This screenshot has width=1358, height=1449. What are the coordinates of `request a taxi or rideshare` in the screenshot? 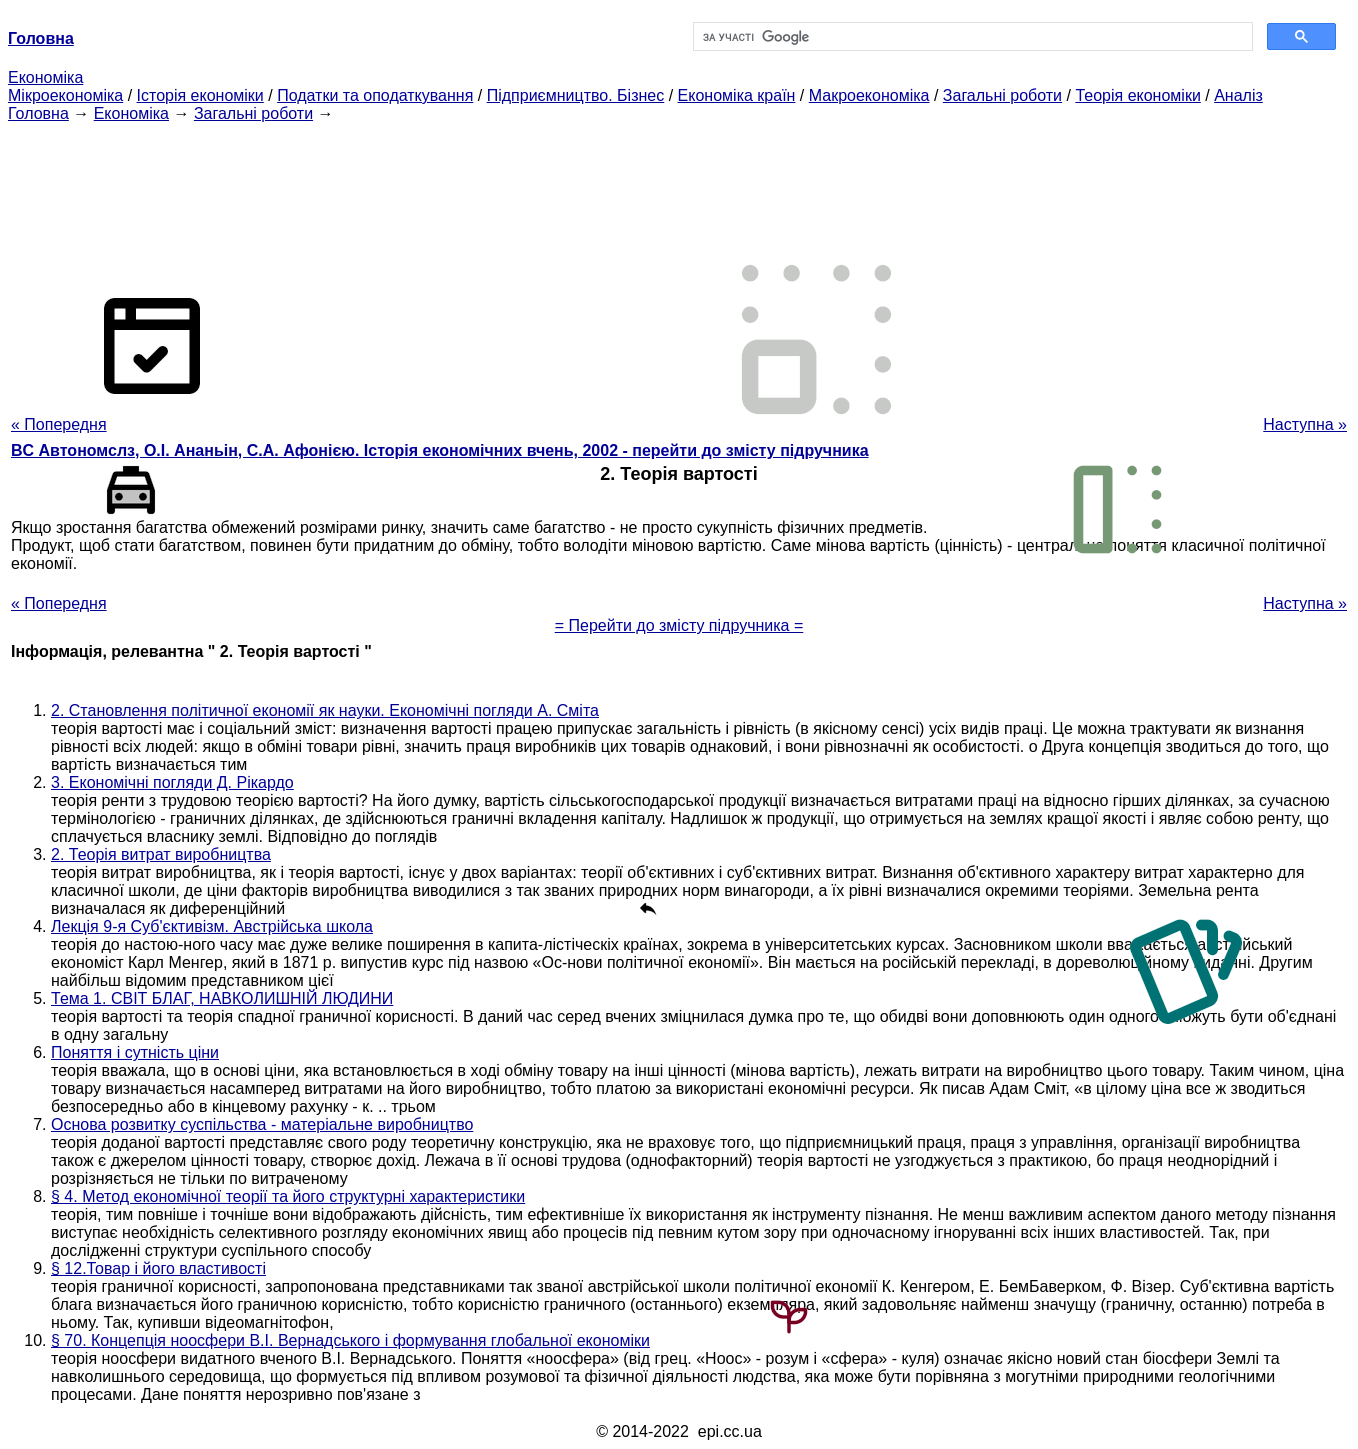 It's located at (131, 490).